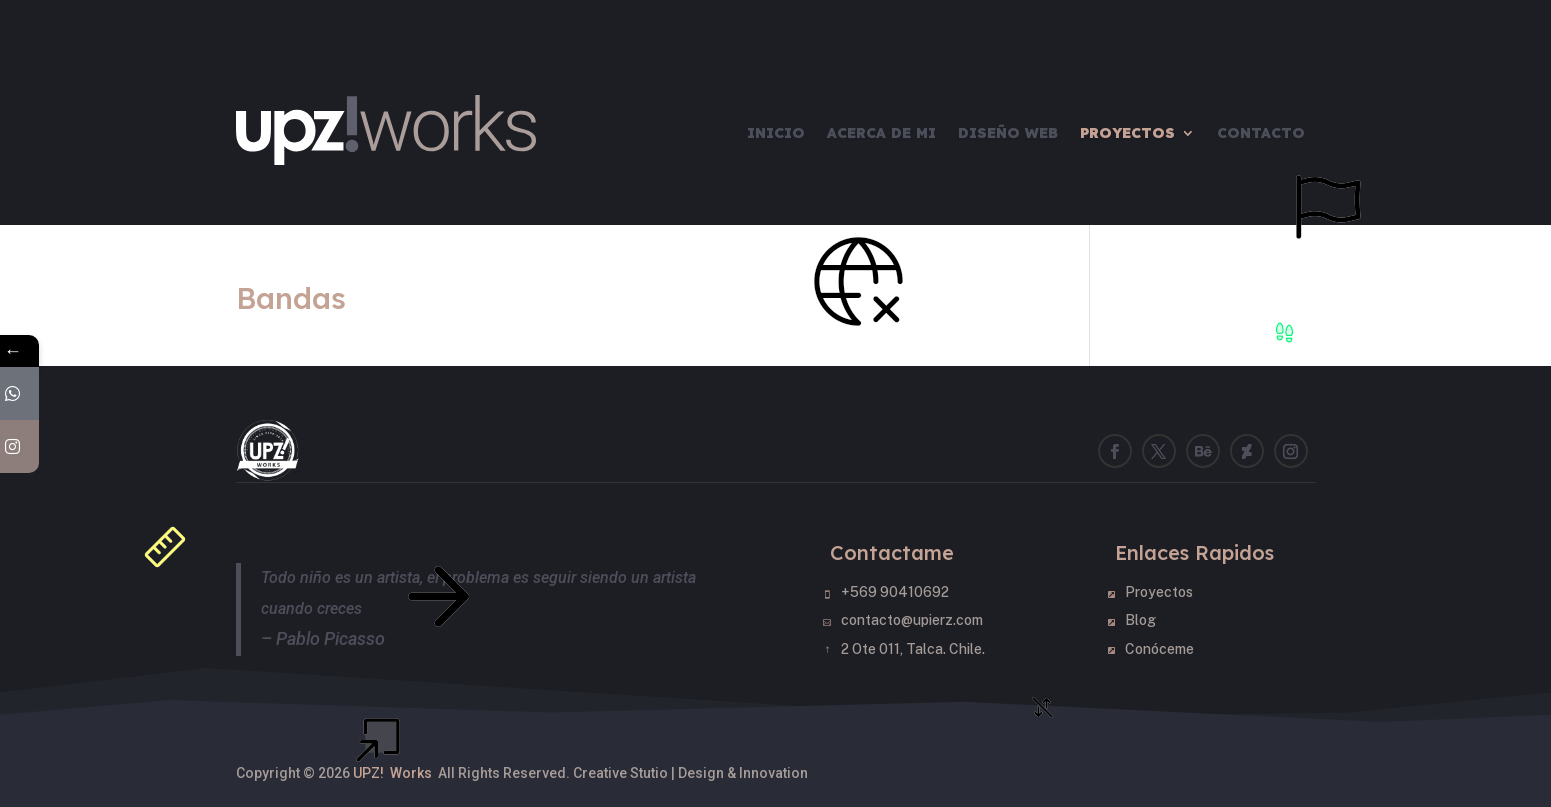 This screenshot has height=807, width=1551. What do you see at coordinates (1328, 207) in the screenshot?
I see `flag or report content` at bounding box center [1328, 207].